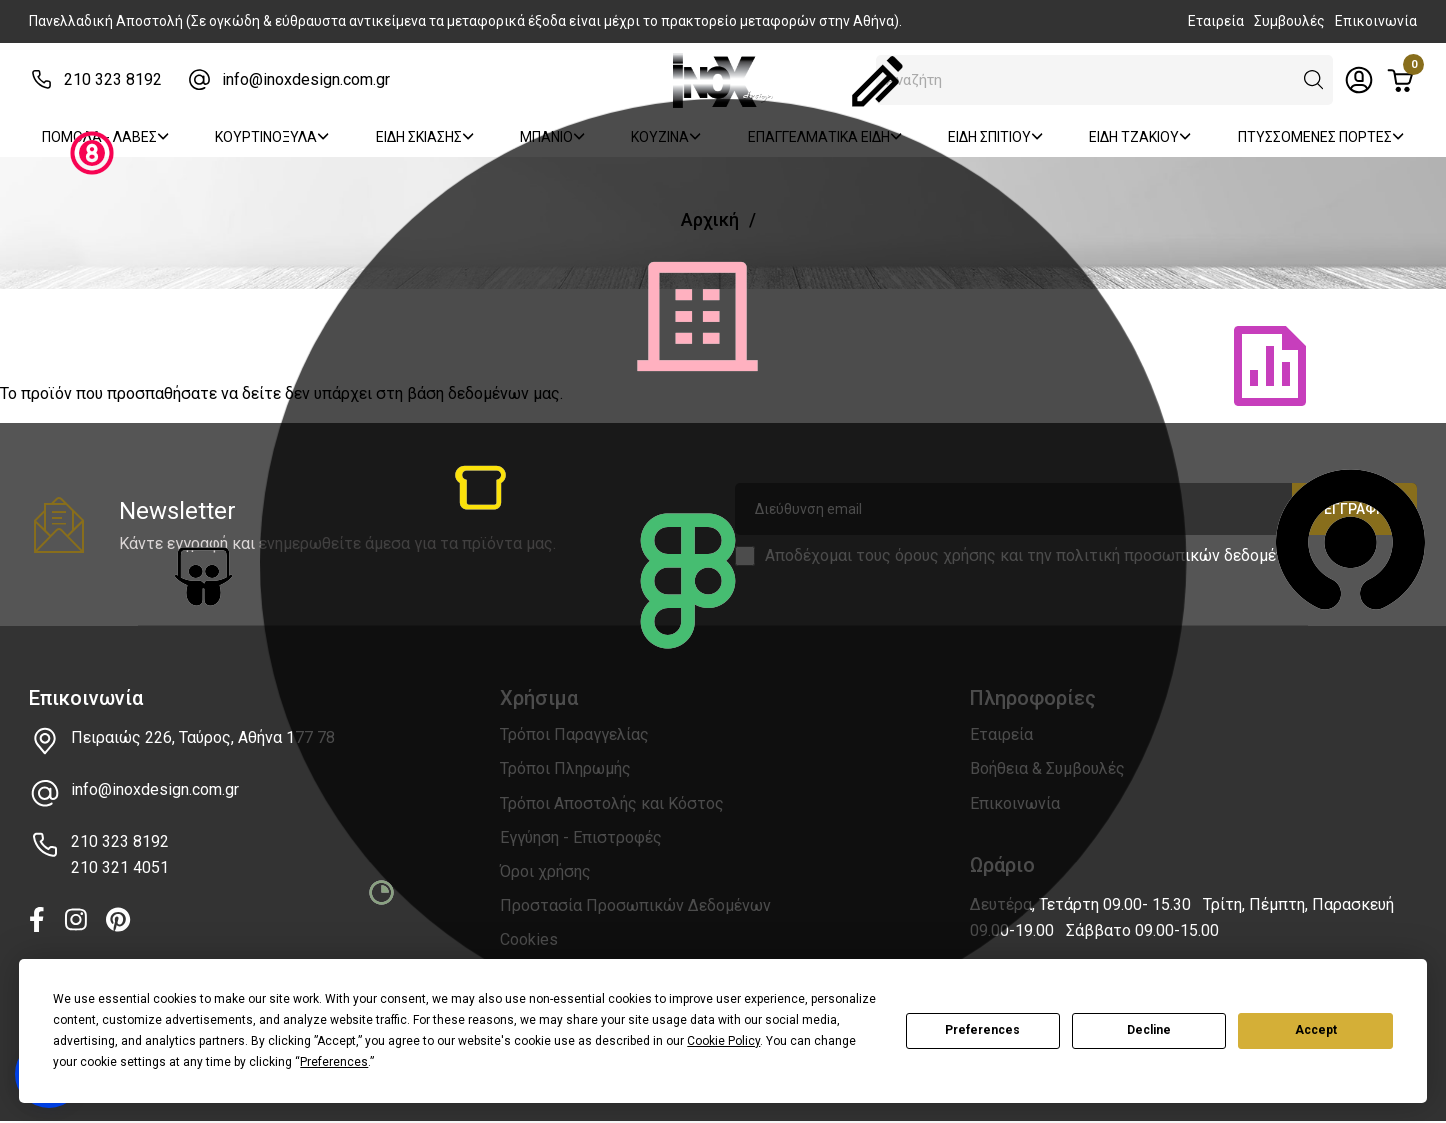  Describe the element at coordinates (697, 316) in the screenshot. I see `view building or office location` at that location.